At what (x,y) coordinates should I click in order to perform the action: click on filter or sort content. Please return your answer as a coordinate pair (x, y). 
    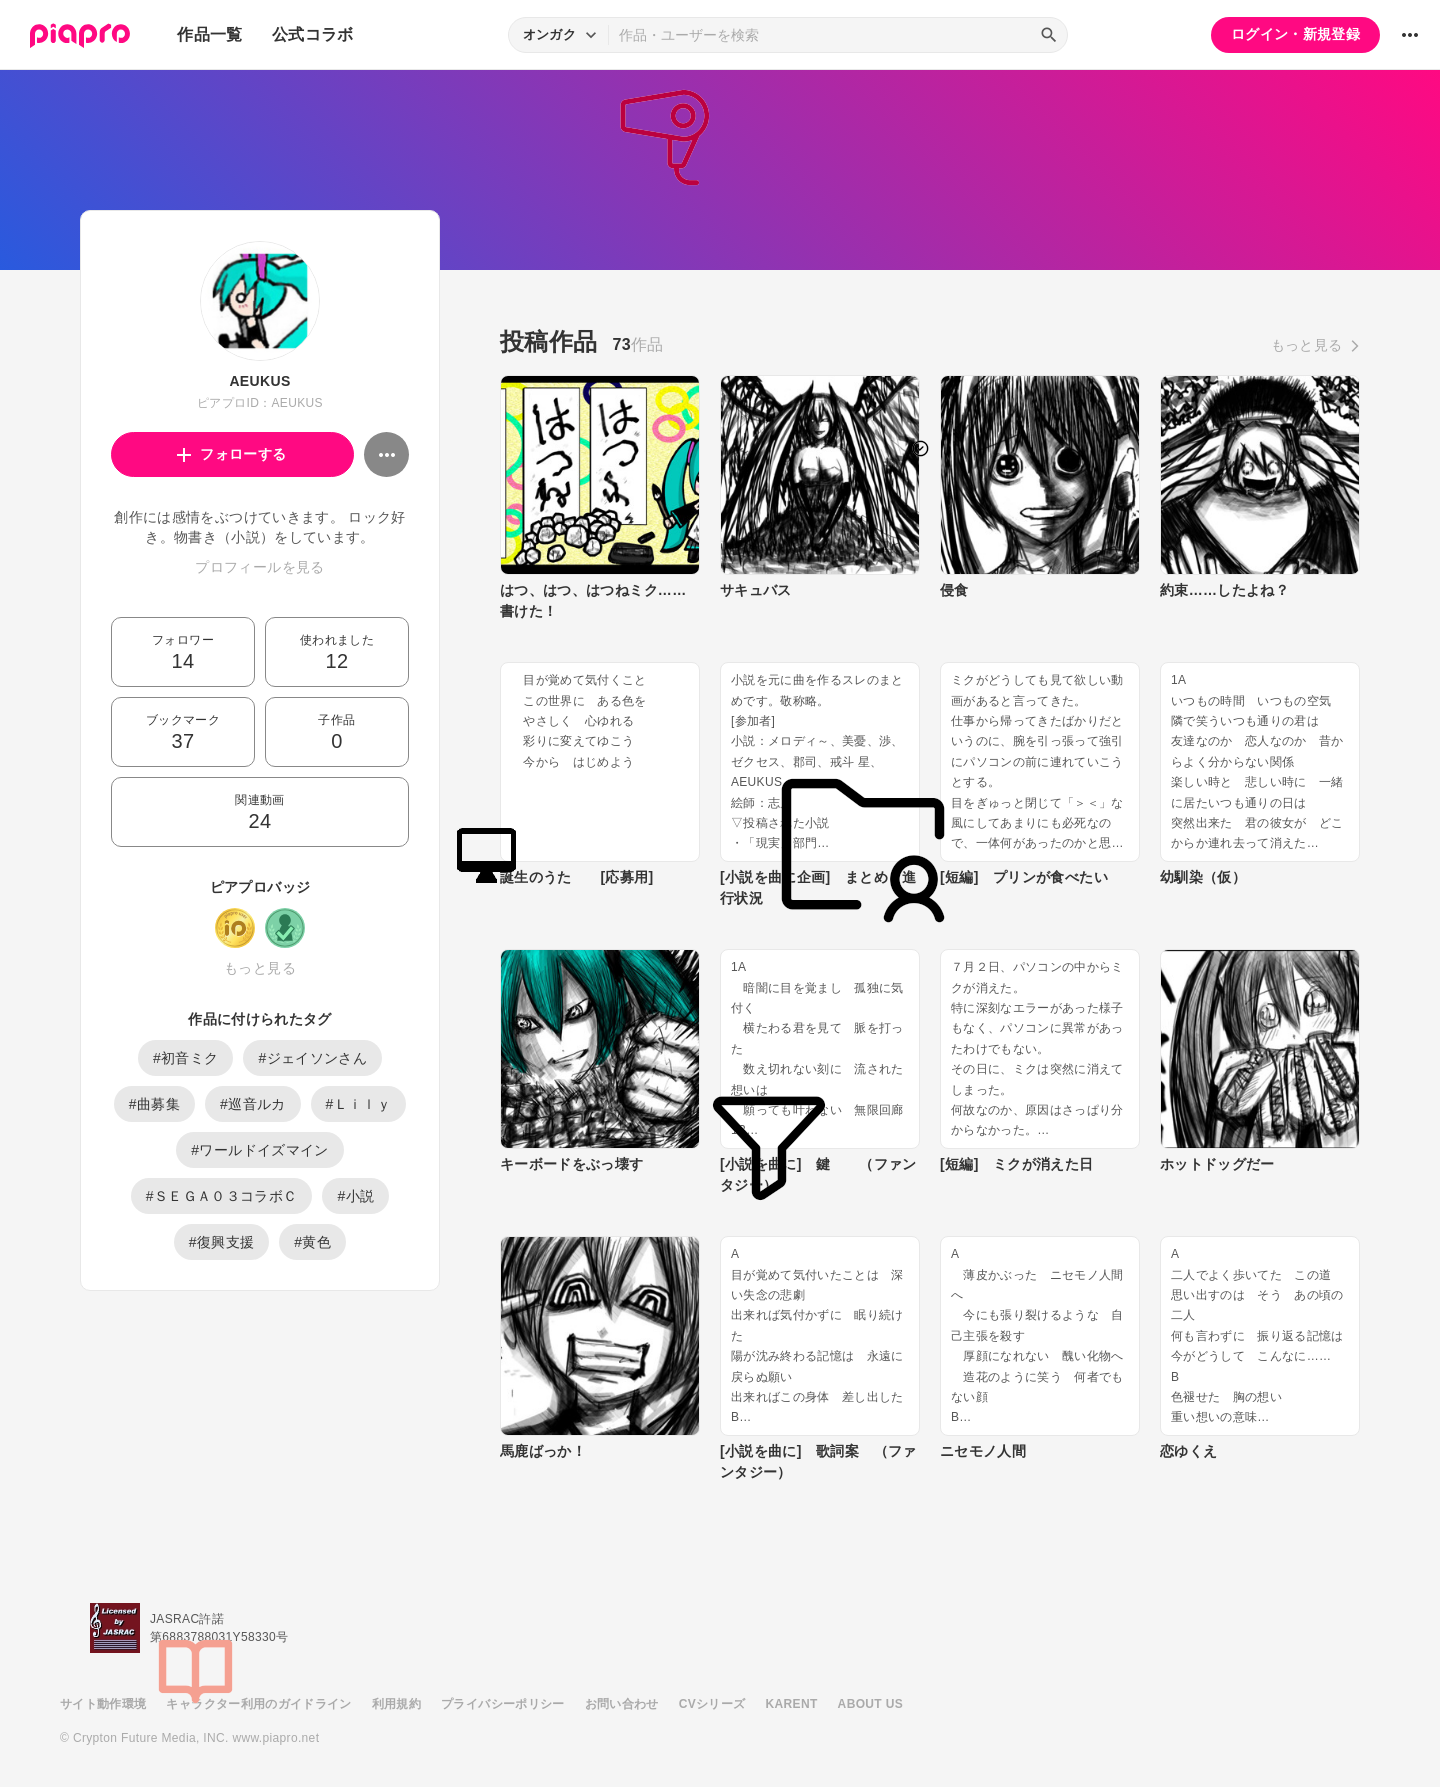
    Looking at the image, I should click on (769, 1144).